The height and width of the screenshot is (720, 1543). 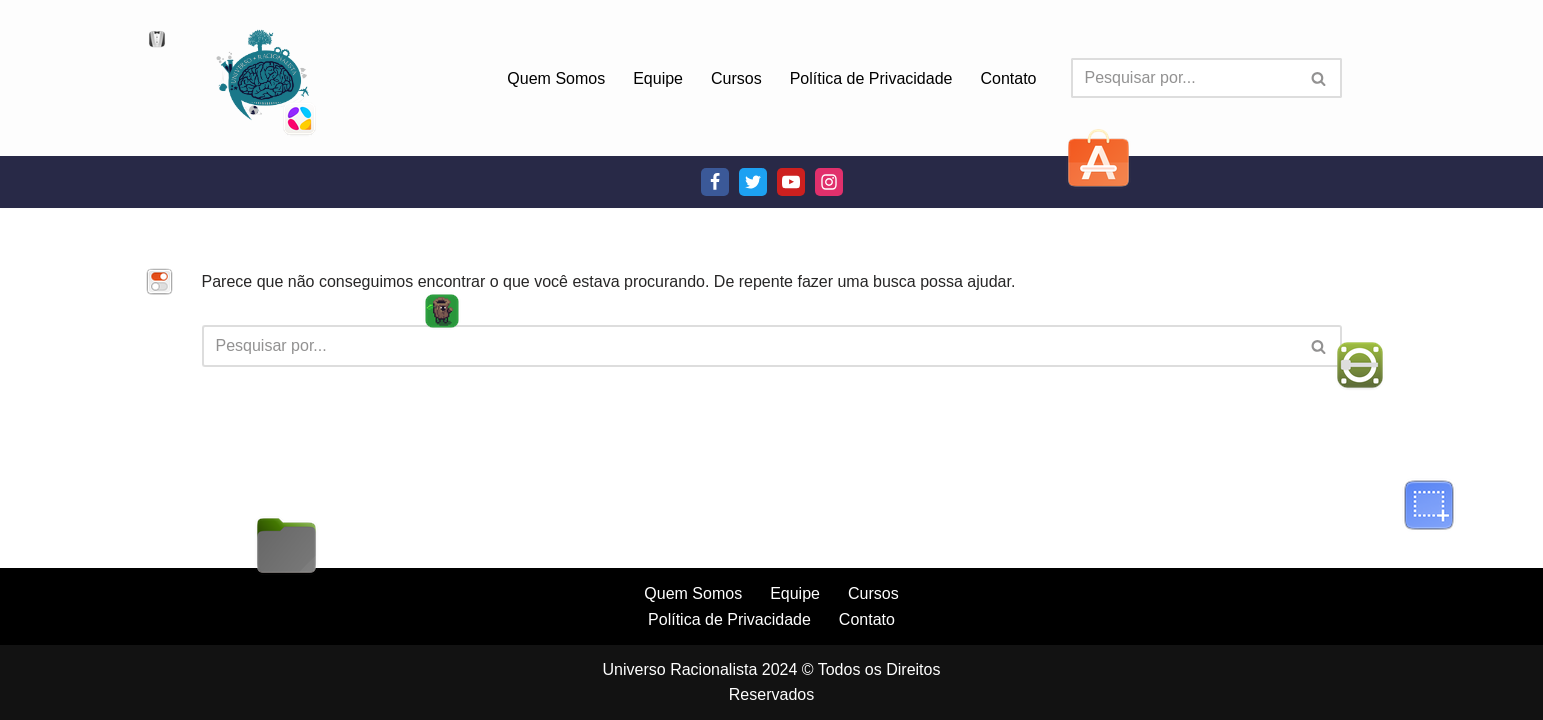 I want to click on open desktop preferences or settings, so click(x=159, y=281).